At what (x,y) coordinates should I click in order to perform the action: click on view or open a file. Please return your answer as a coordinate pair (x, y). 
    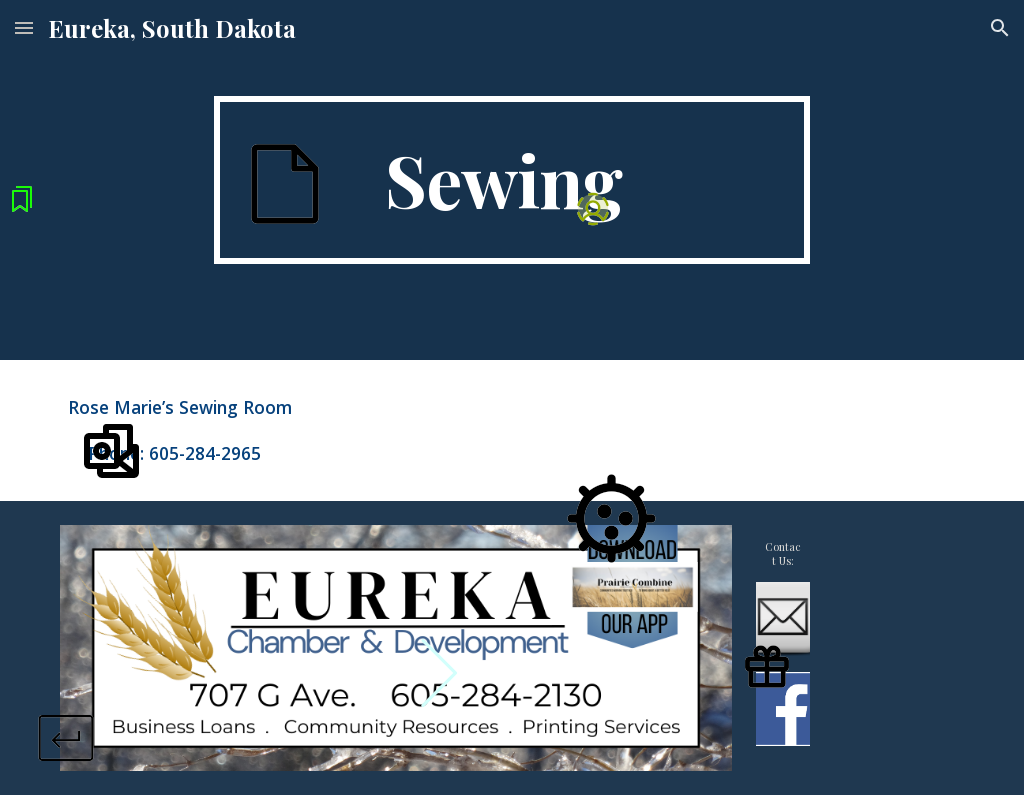
    Looking at the image, I should click on (285, 184).